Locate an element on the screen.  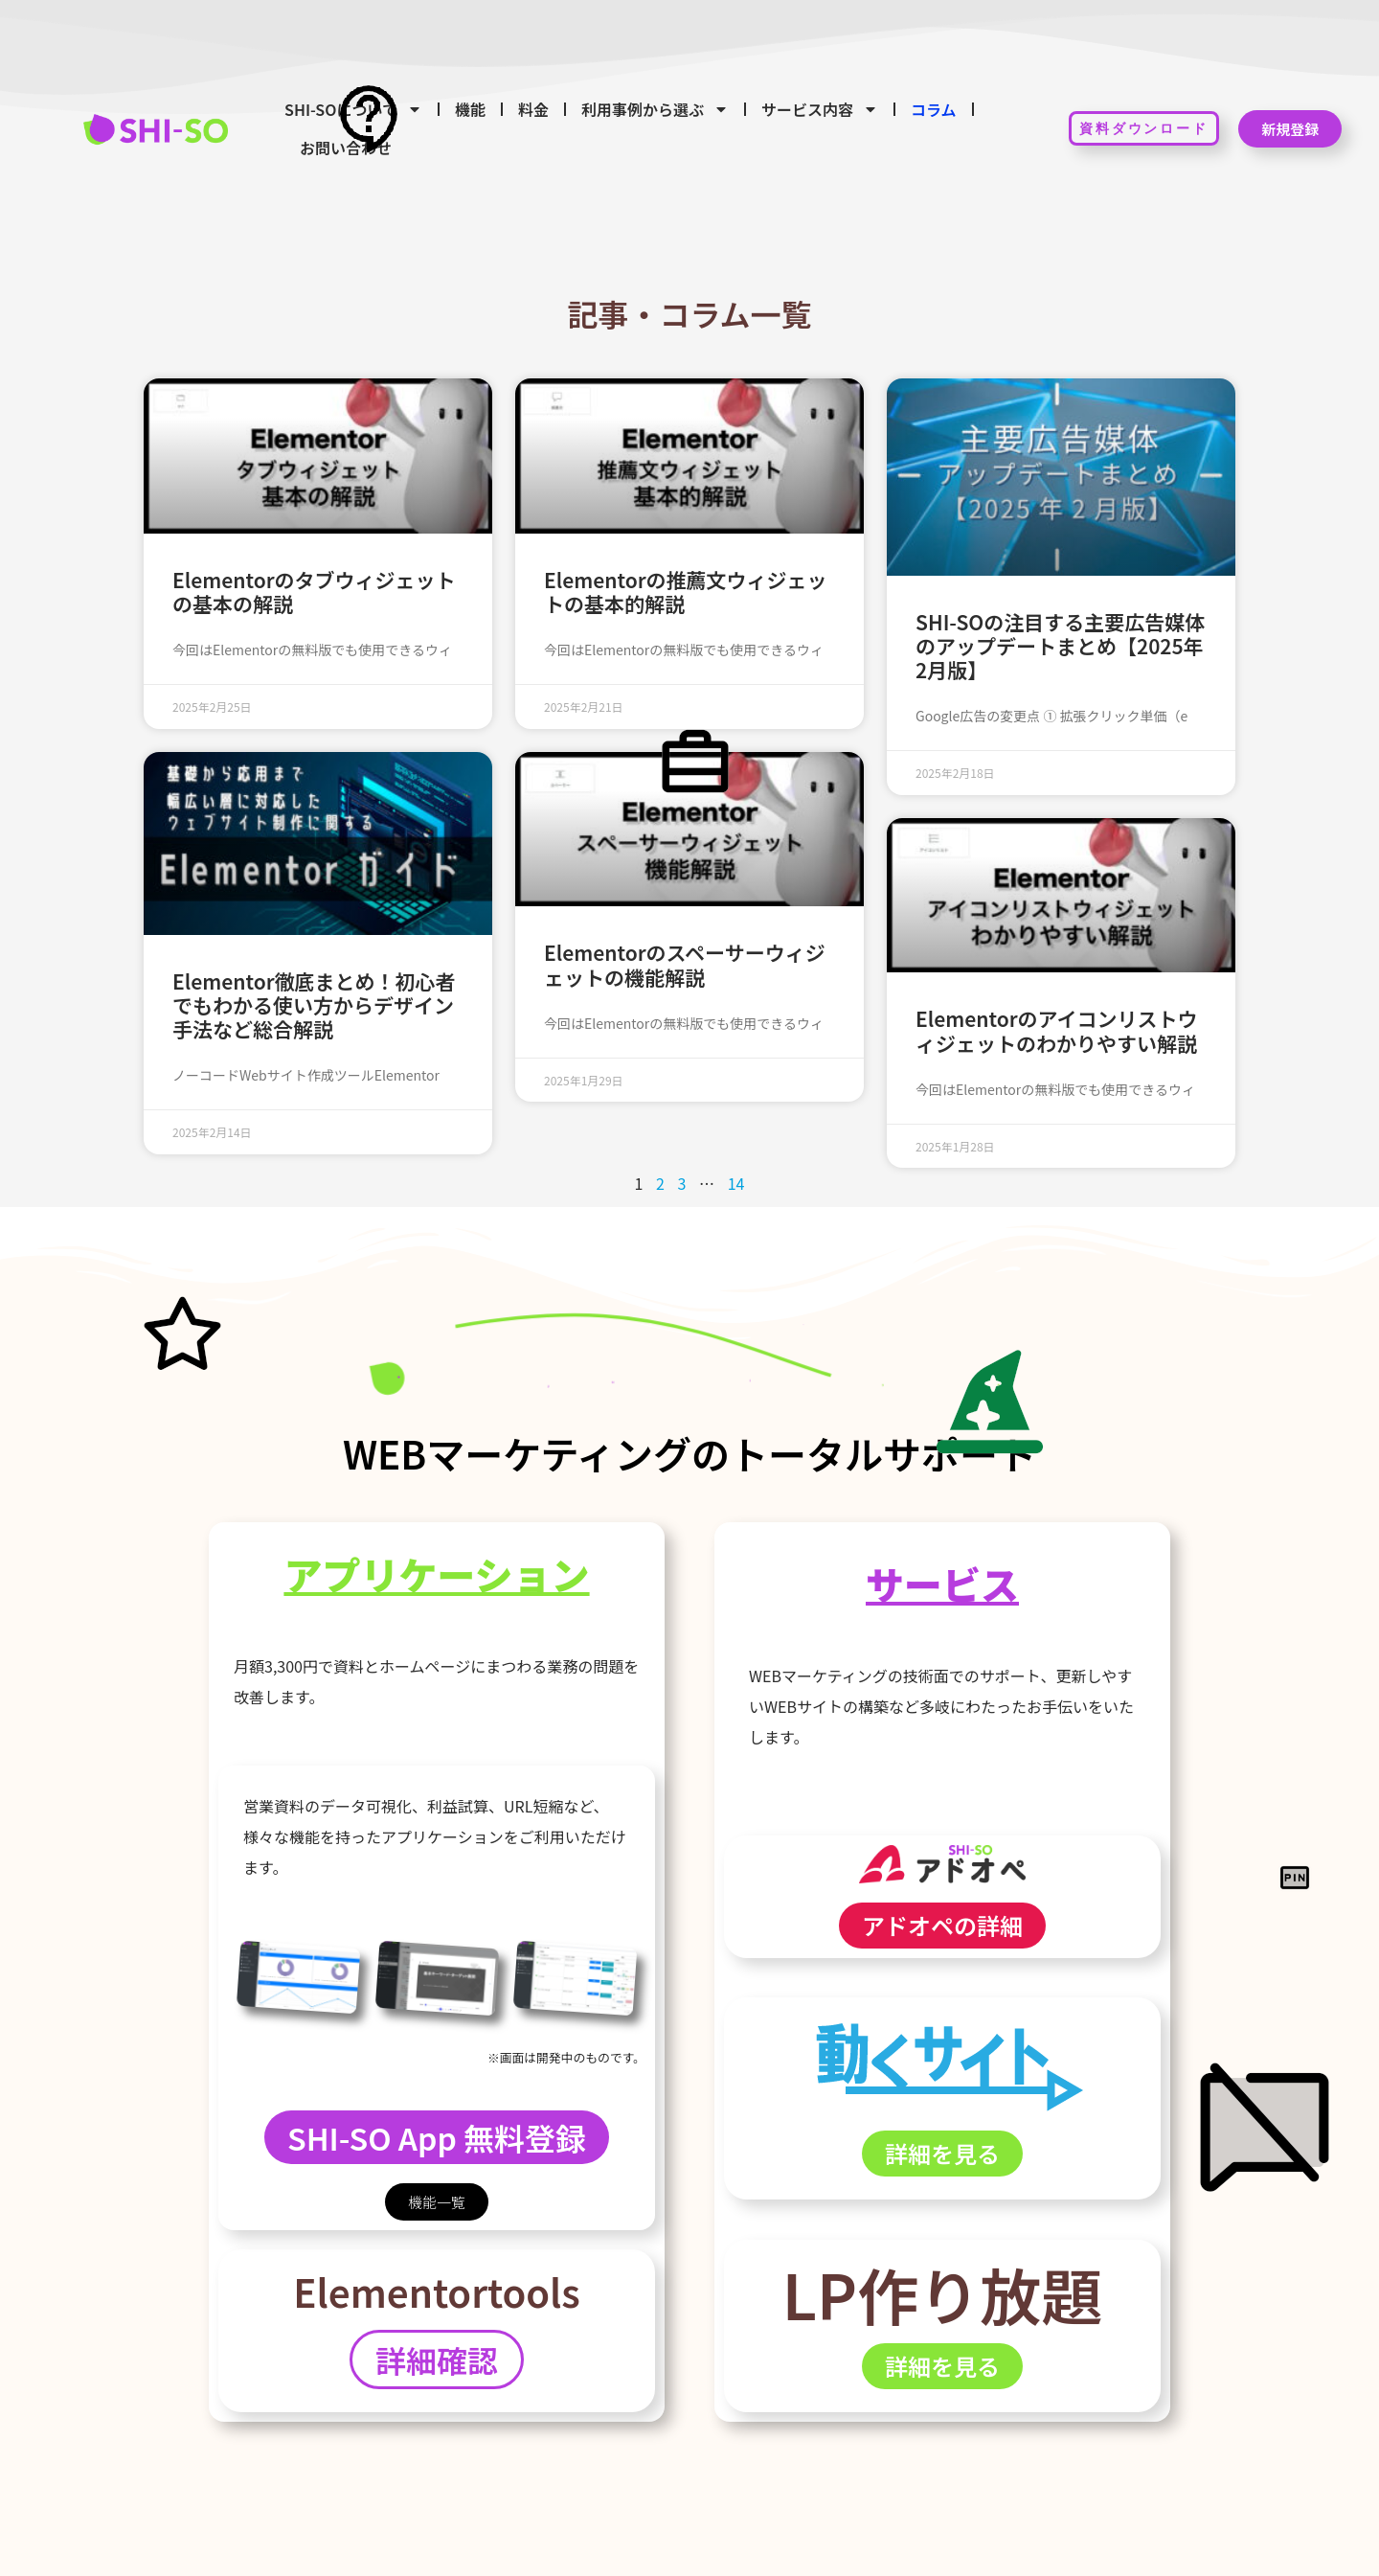
enter or manage your PIN code is located at coordinates (1295, 1878).